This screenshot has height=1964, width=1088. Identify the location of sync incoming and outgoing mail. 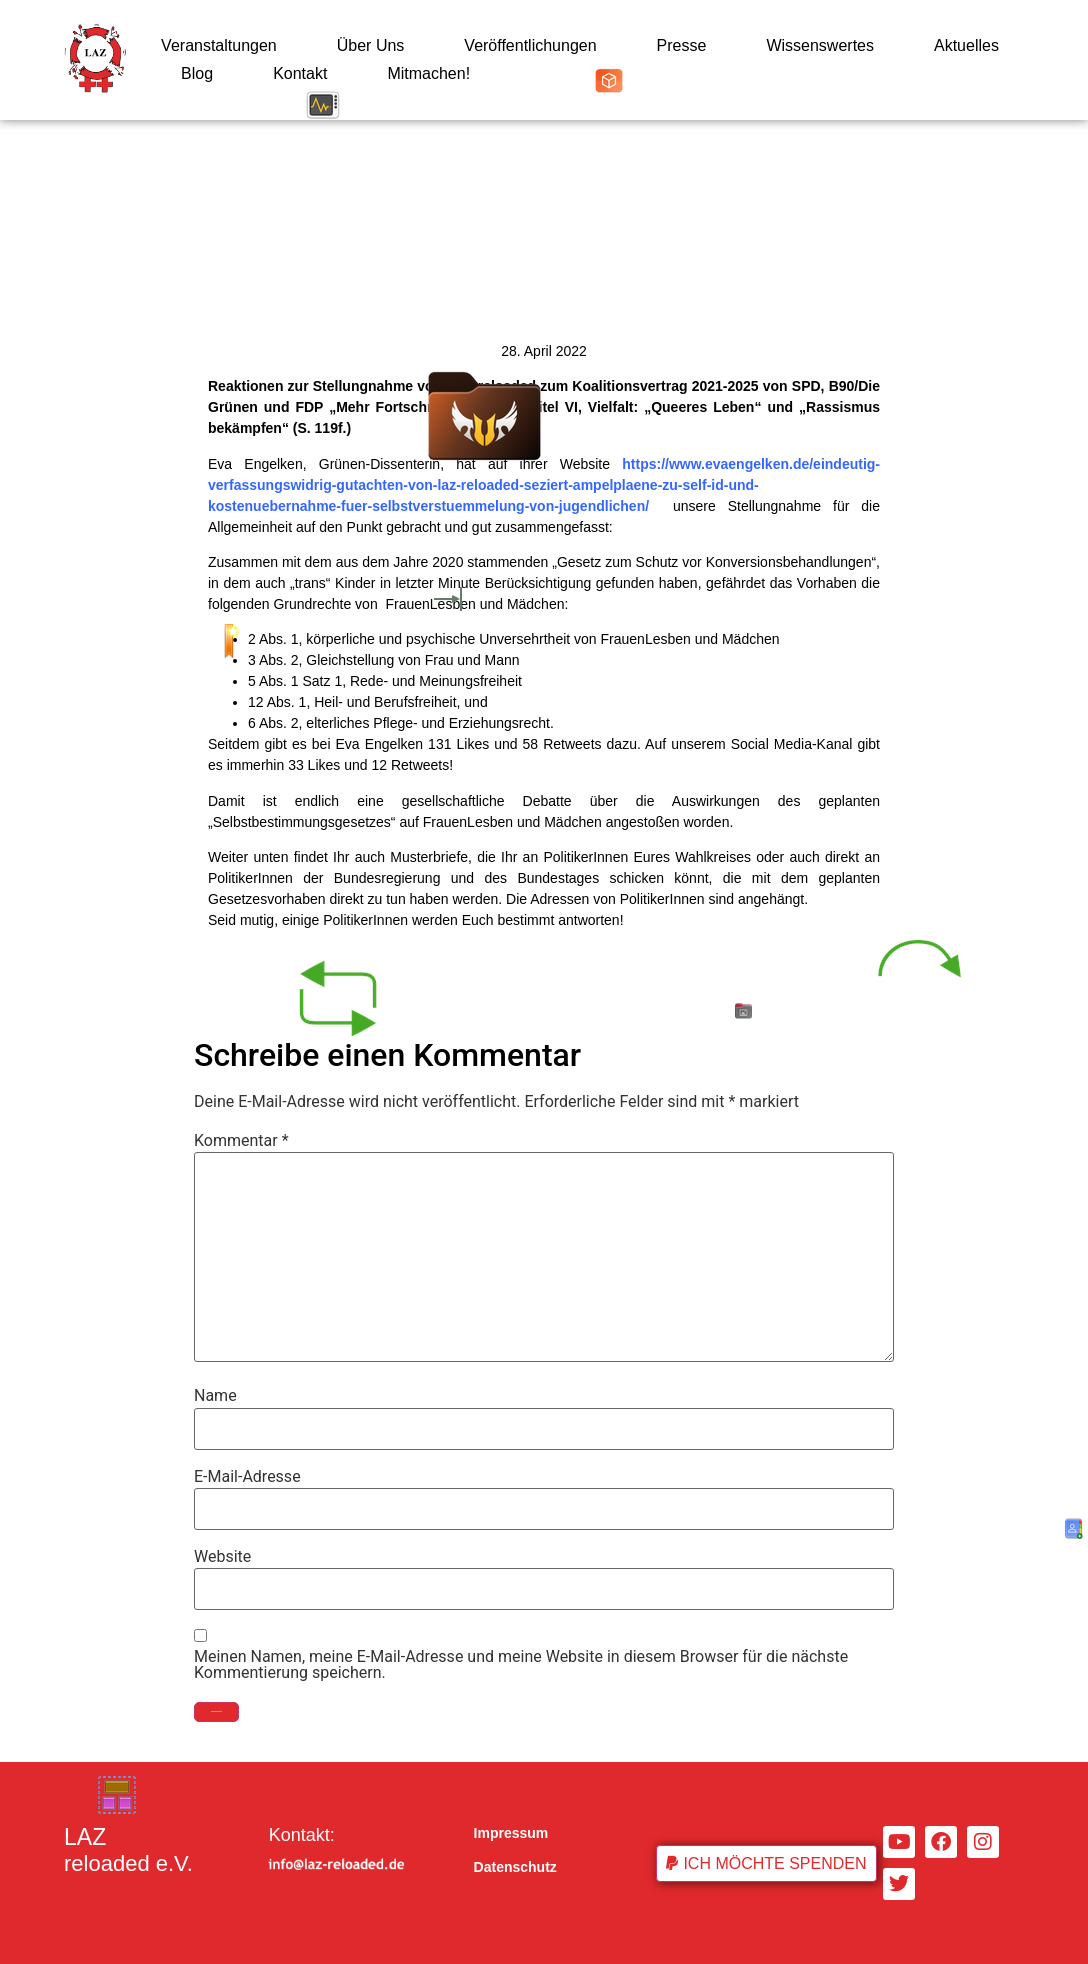
(339, 998).